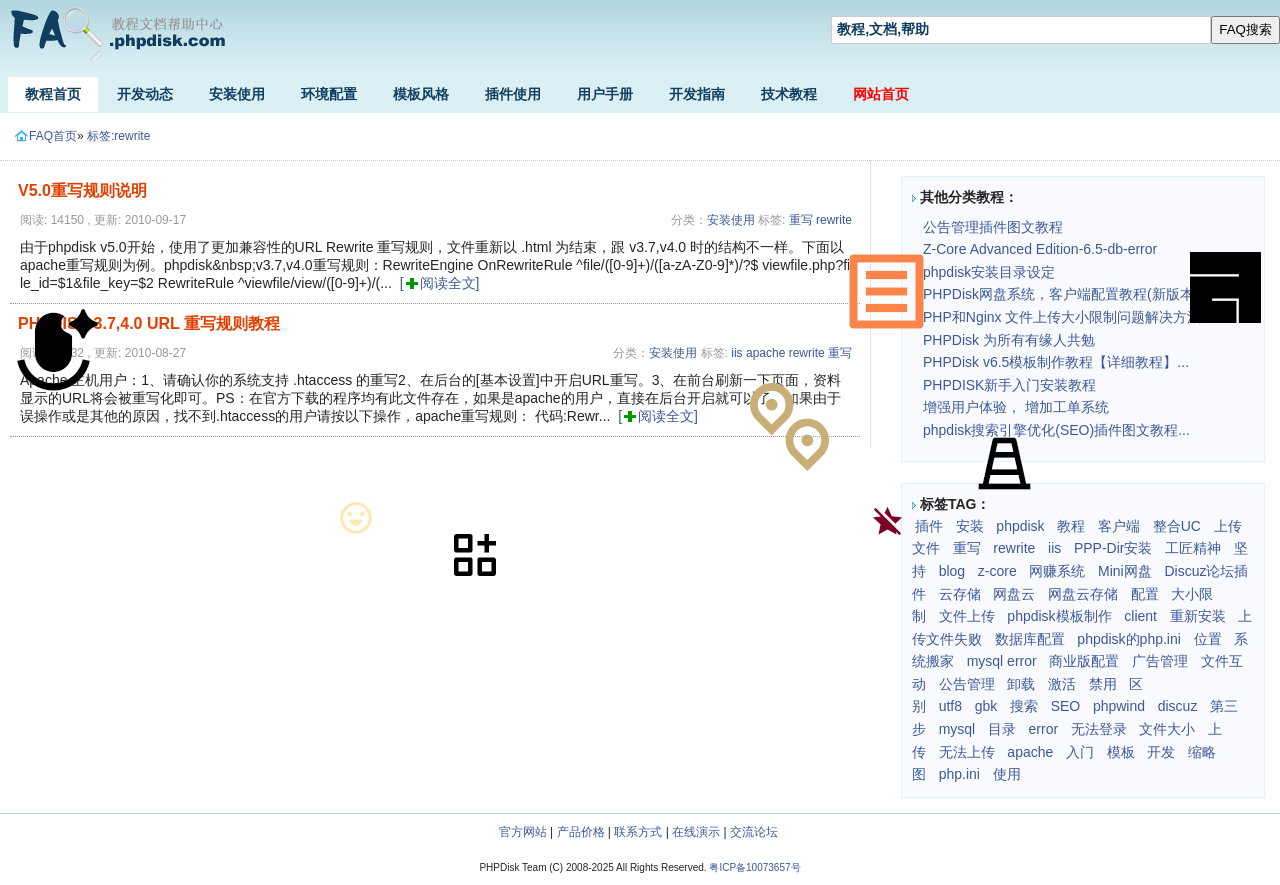  I want to click on add a new function or module, so click(475, 555).